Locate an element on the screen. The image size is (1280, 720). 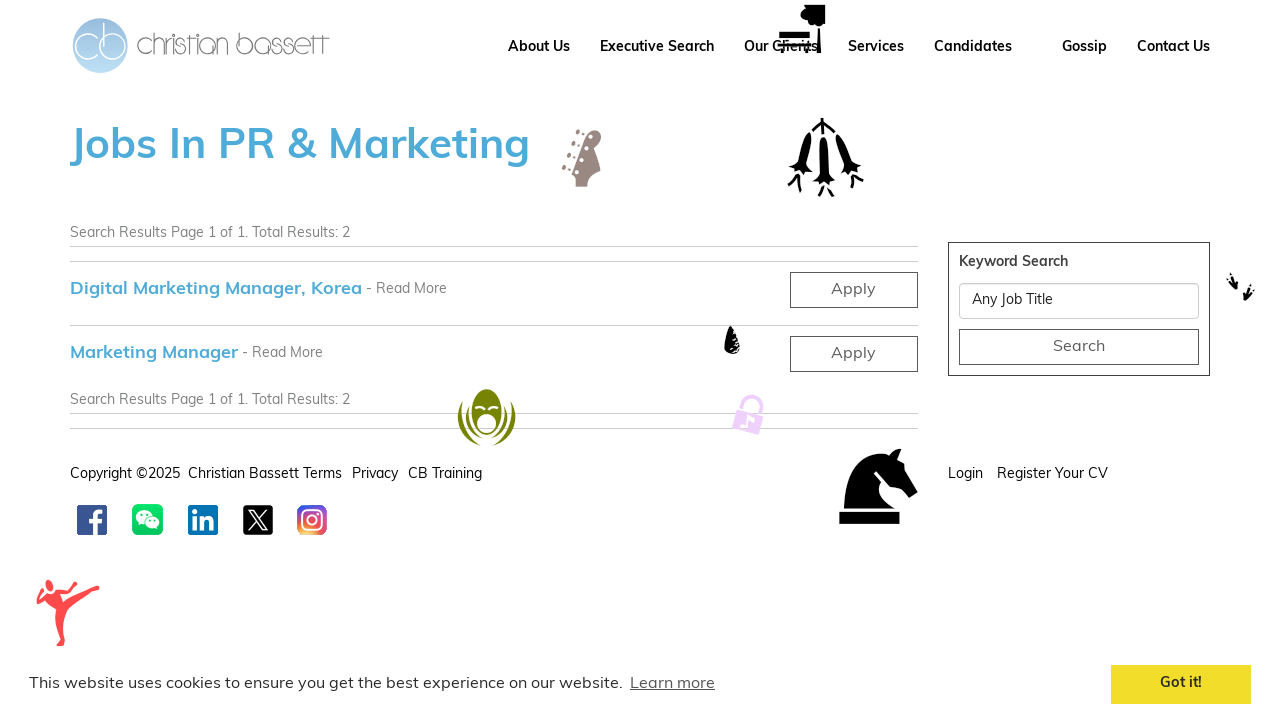
mute or silence audio notifications is located at coordinates (748, 415).